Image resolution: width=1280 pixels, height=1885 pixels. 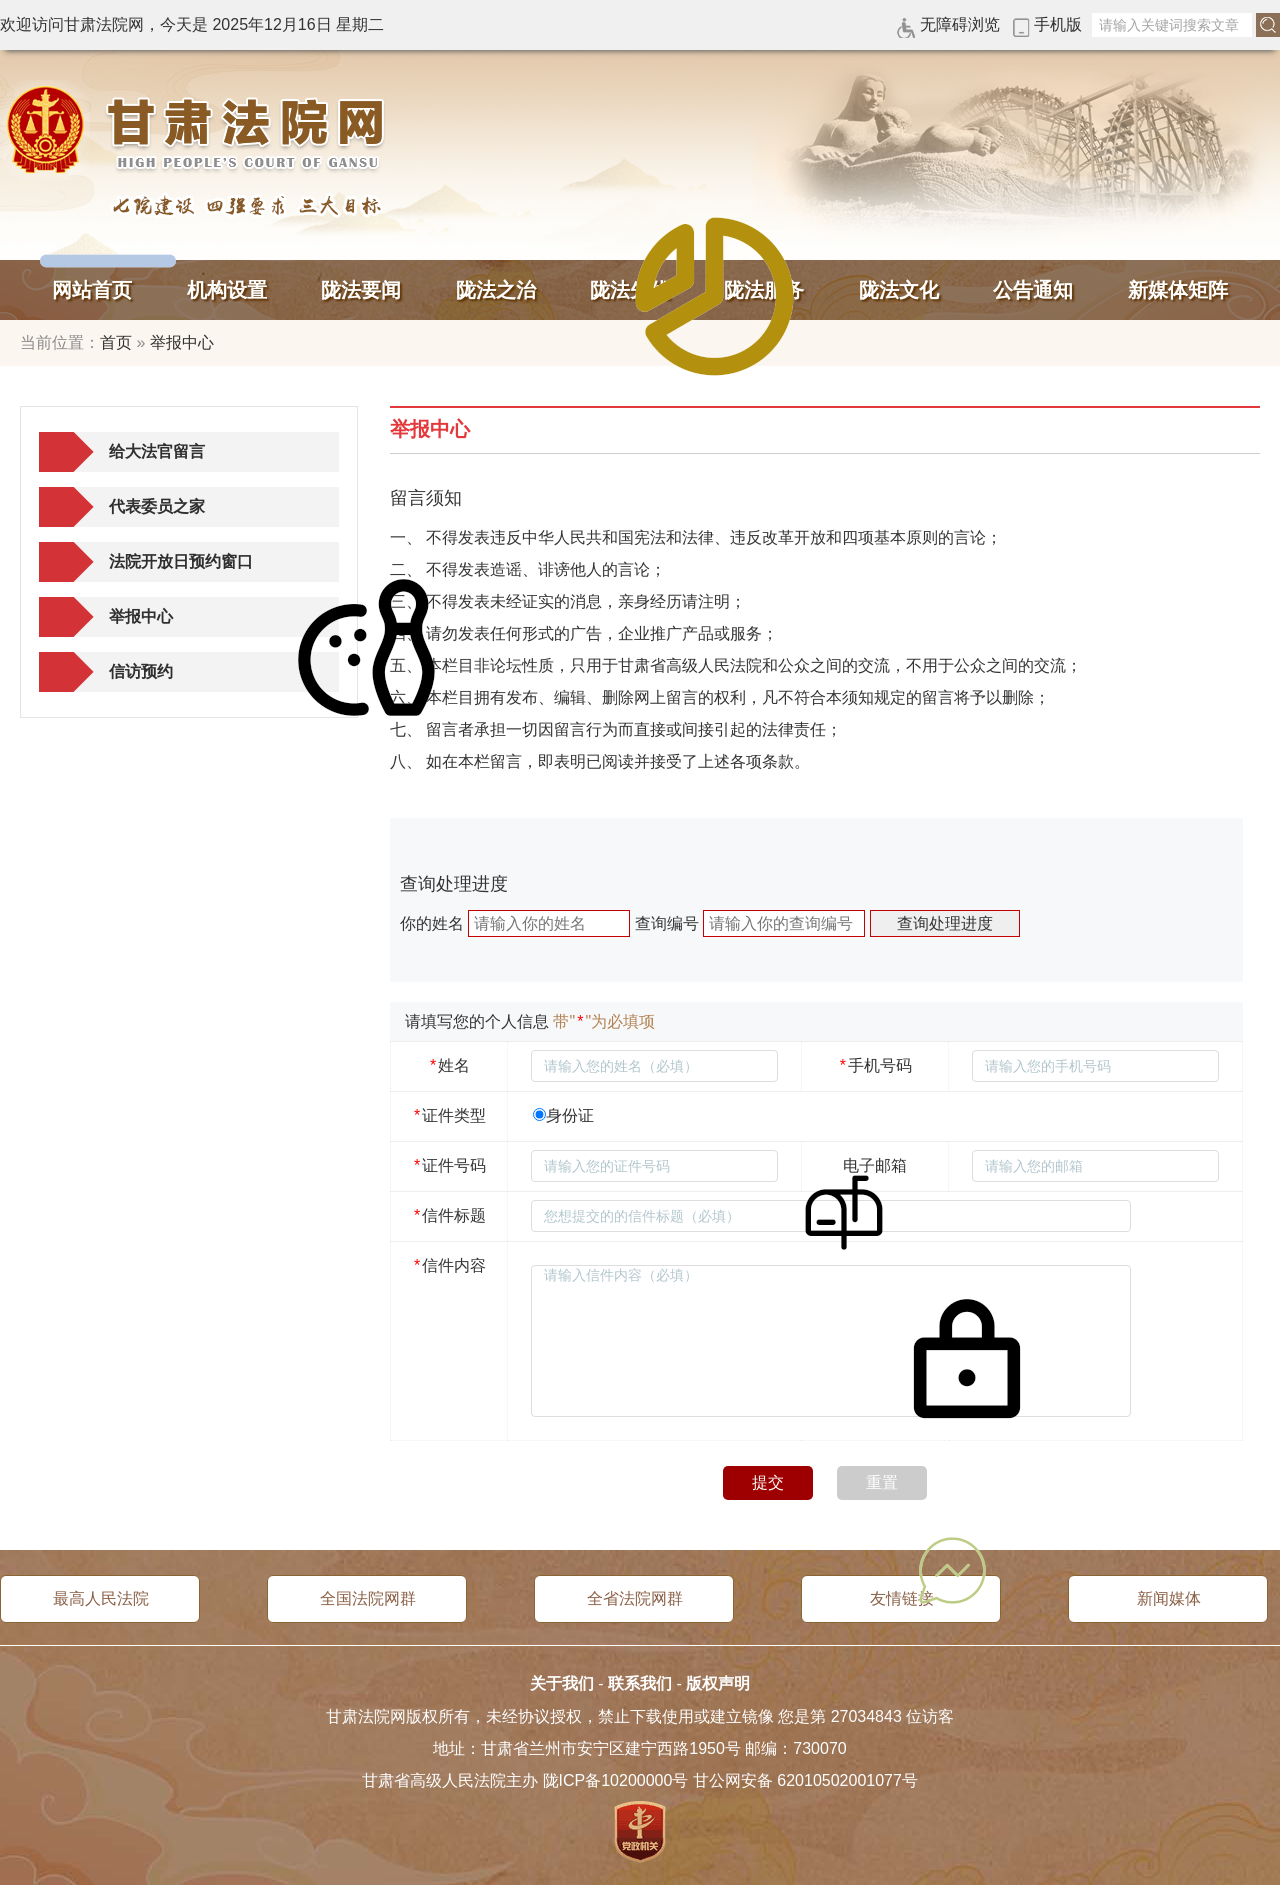 I want to click on insert a horizontal divider line, so click(x=108, y=263).